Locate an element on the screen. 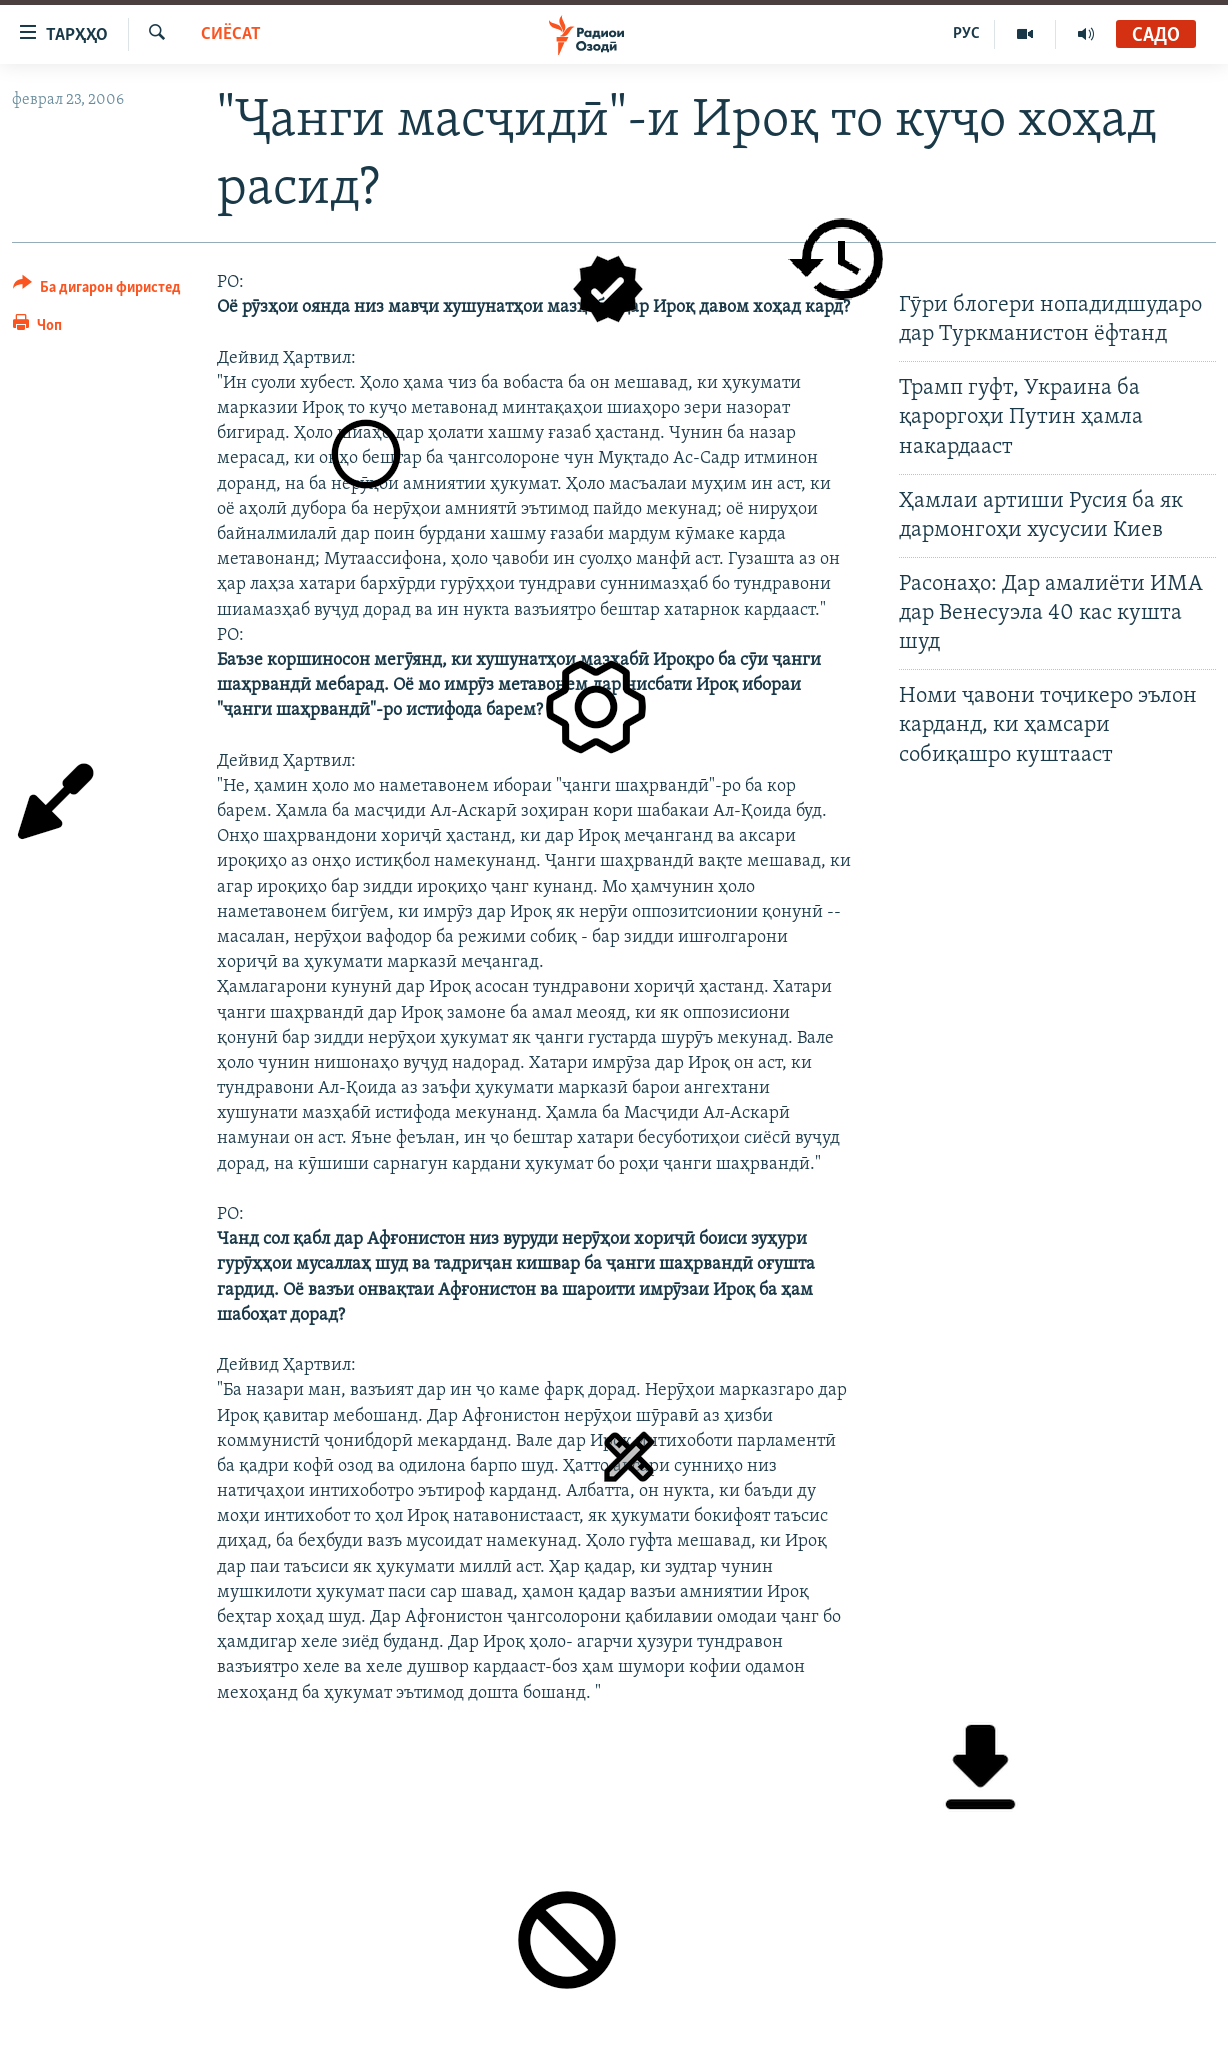 The width and height of the screenshot is (1228, 2061). access design tools or editing options is located at coordinates (629, 1457).